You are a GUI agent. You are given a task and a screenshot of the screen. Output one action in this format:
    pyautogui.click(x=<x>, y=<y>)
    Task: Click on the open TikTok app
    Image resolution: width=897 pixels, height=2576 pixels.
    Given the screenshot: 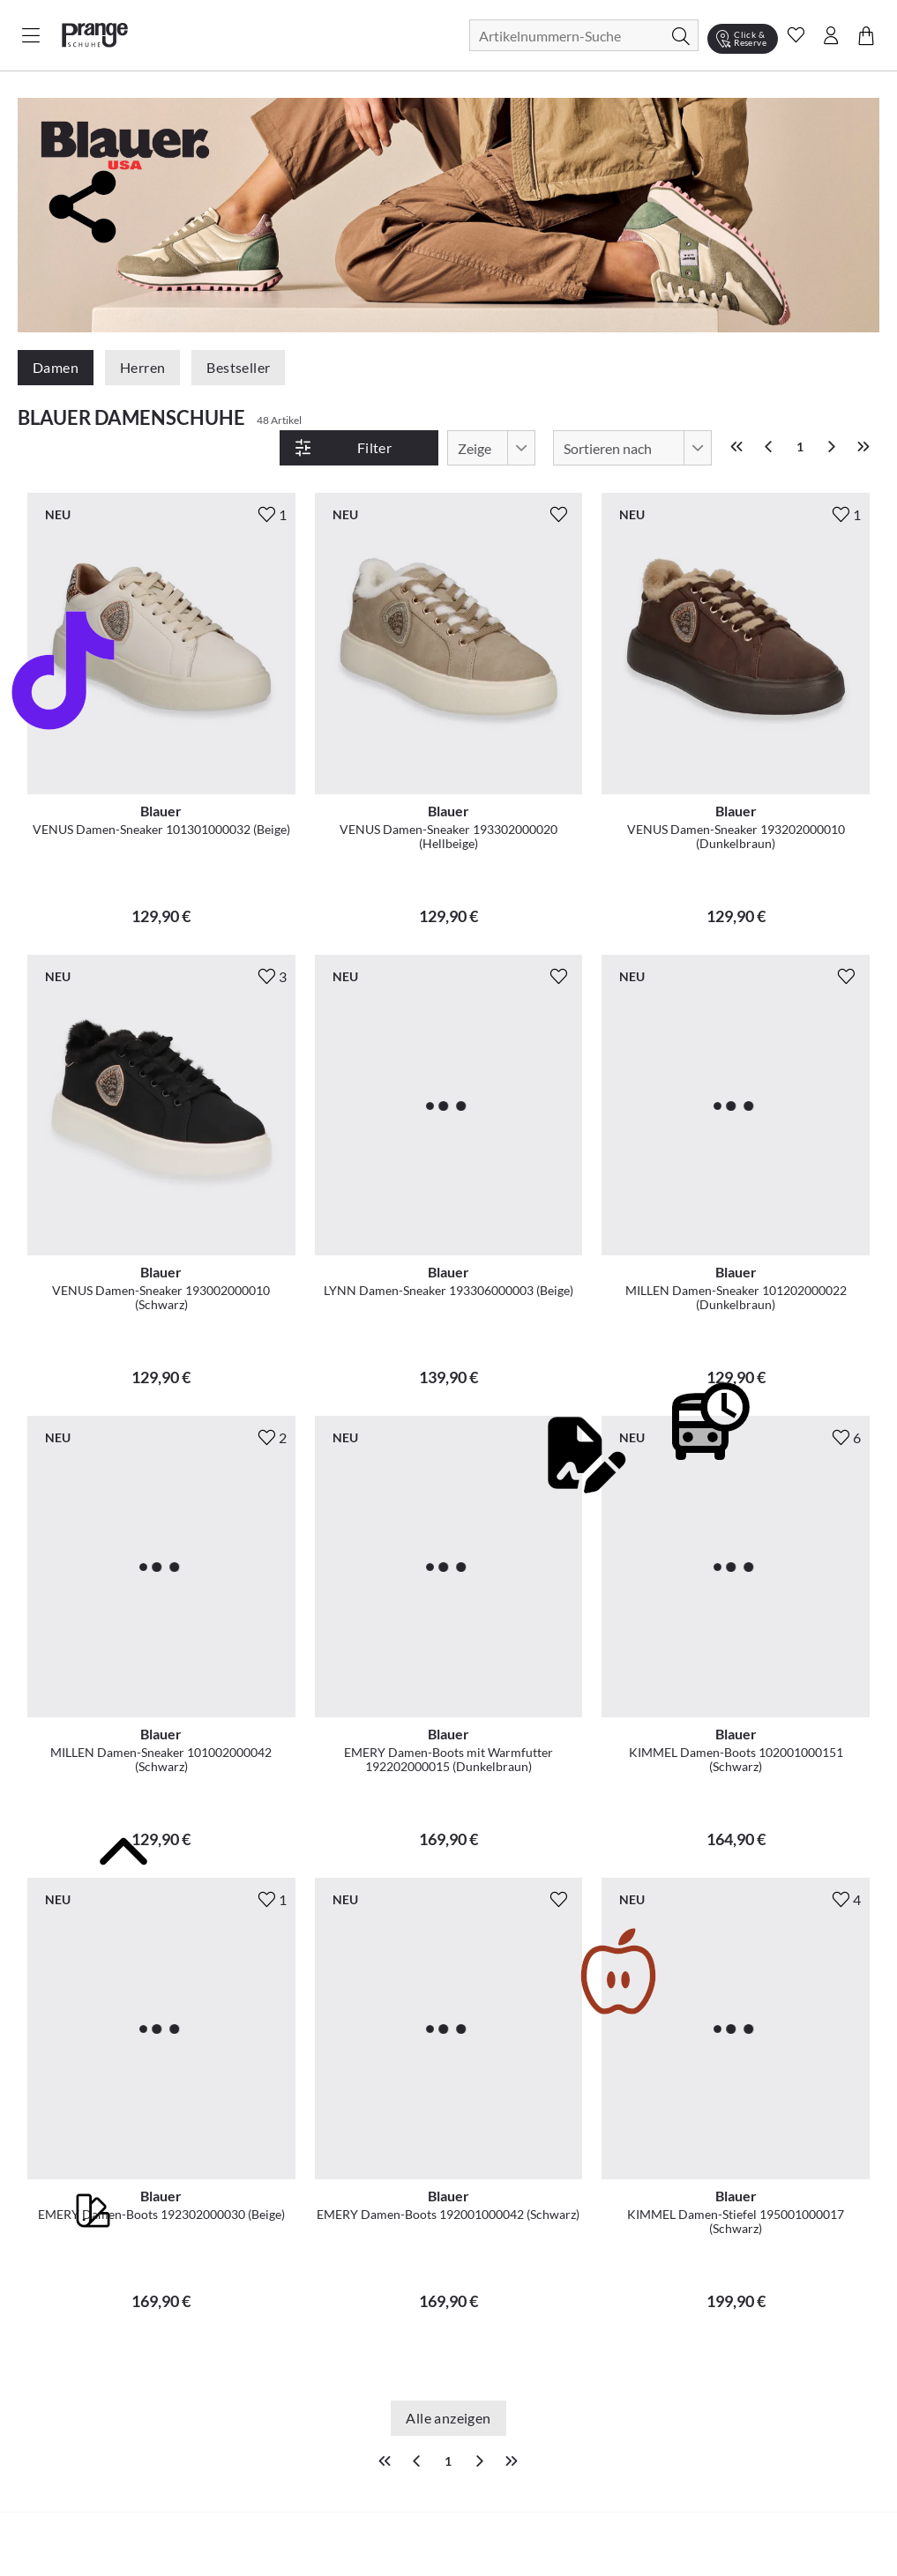 What is the action you would take?
    pyautogui.click(x=63, y=670)
    